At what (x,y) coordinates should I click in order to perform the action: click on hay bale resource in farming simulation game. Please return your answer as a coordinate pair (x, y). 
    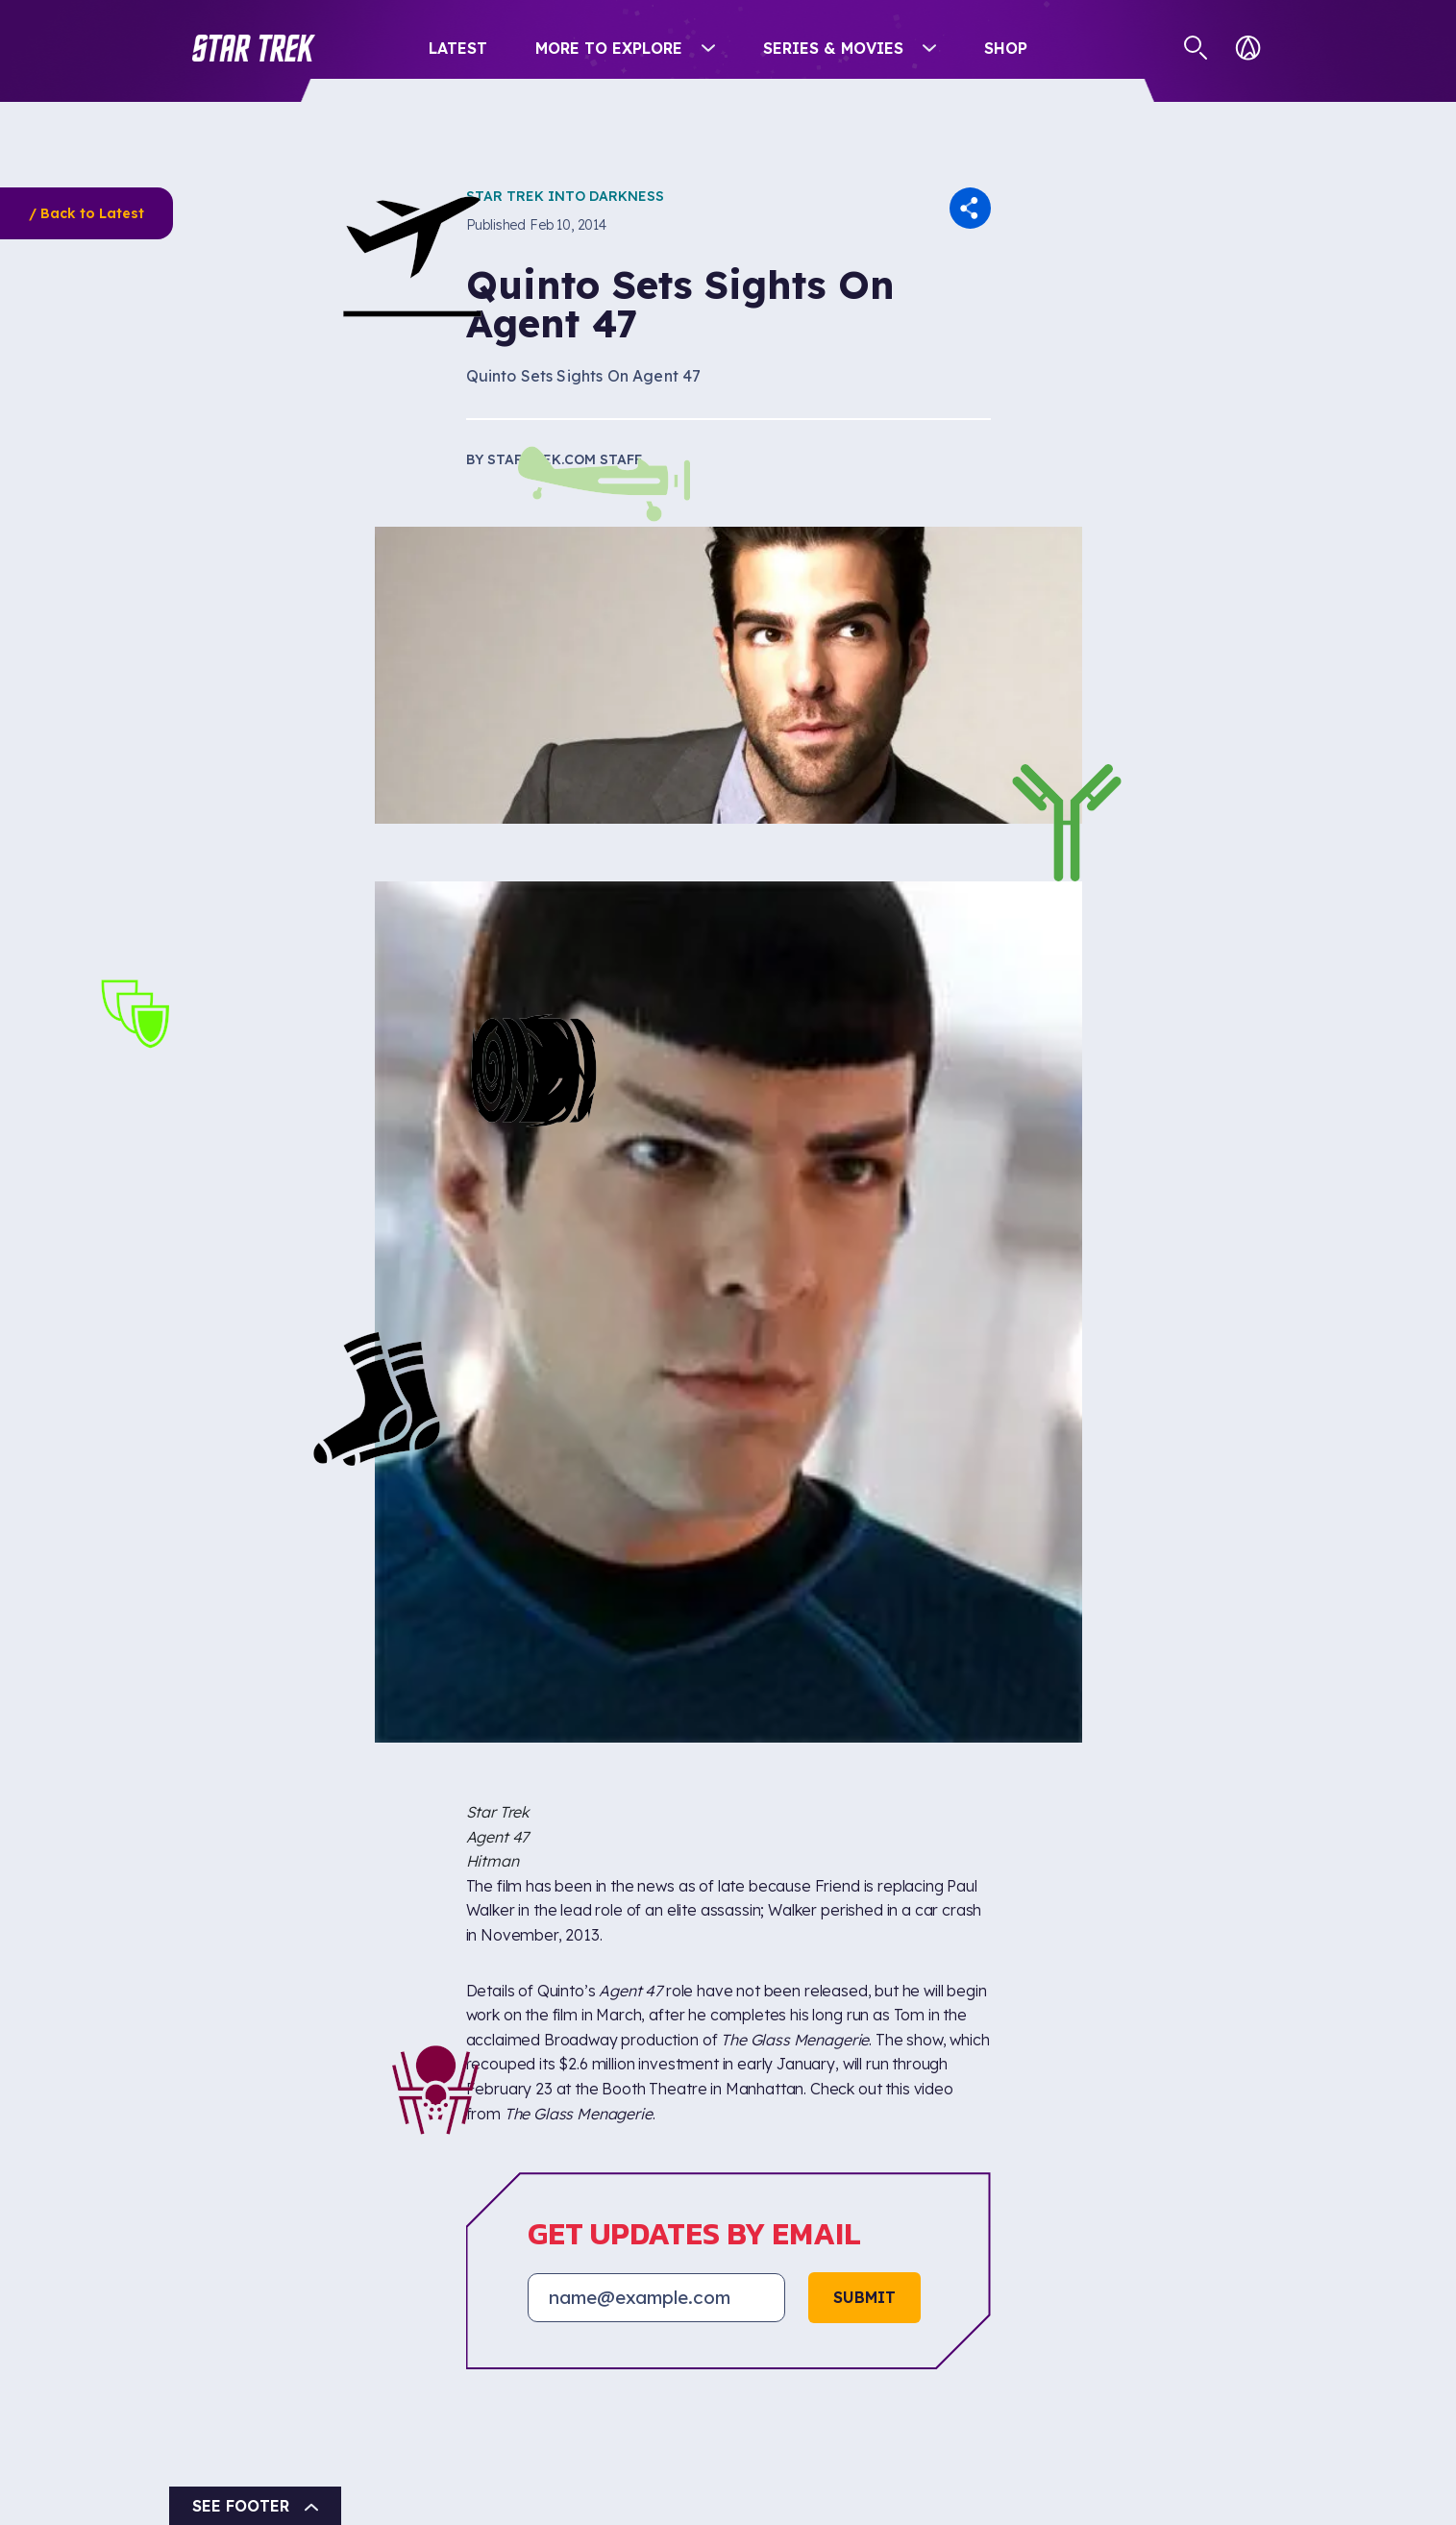
    Looking at the image, I should click on (533, 1070).